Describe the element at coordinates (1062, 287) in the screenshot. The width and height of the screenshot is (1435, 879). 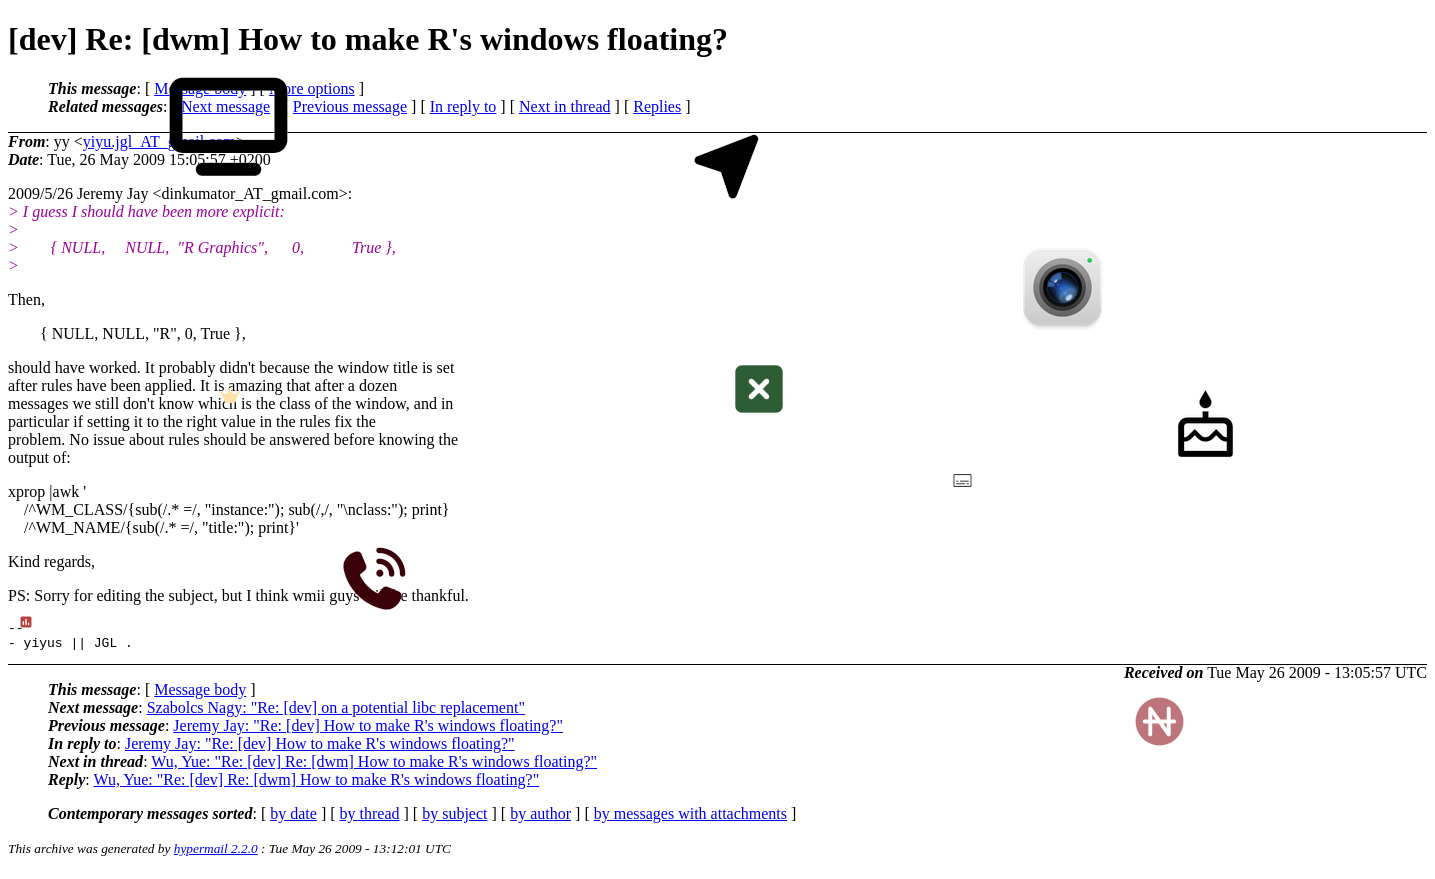
I see `access webcam settings` at that location.